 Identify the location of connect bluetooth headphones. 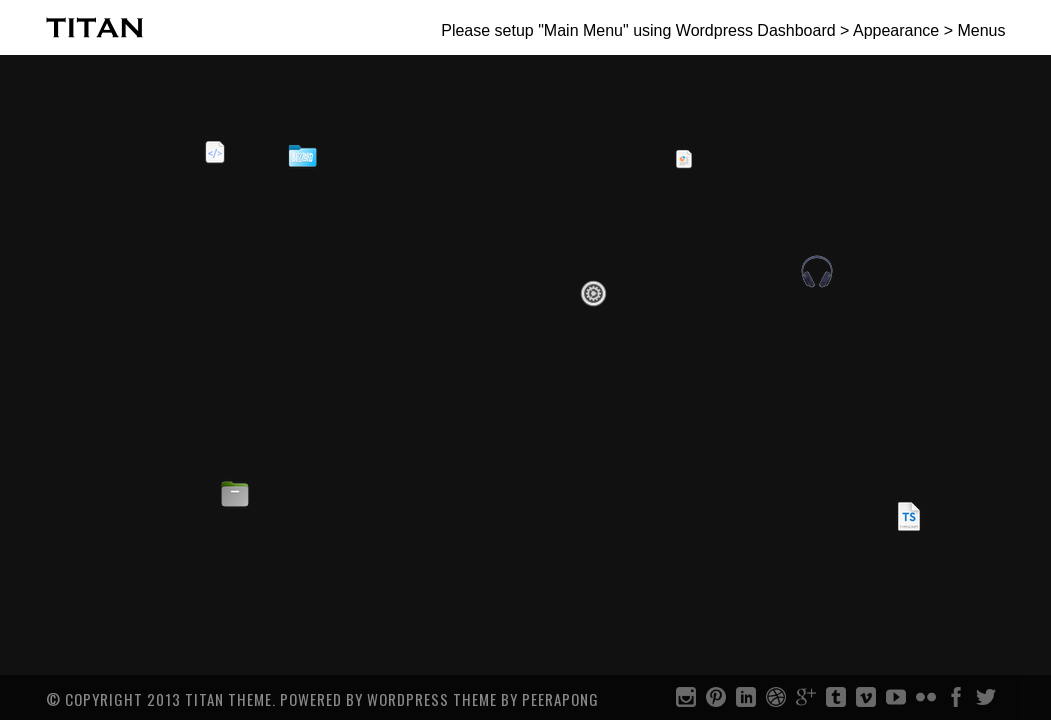
(817, 272).